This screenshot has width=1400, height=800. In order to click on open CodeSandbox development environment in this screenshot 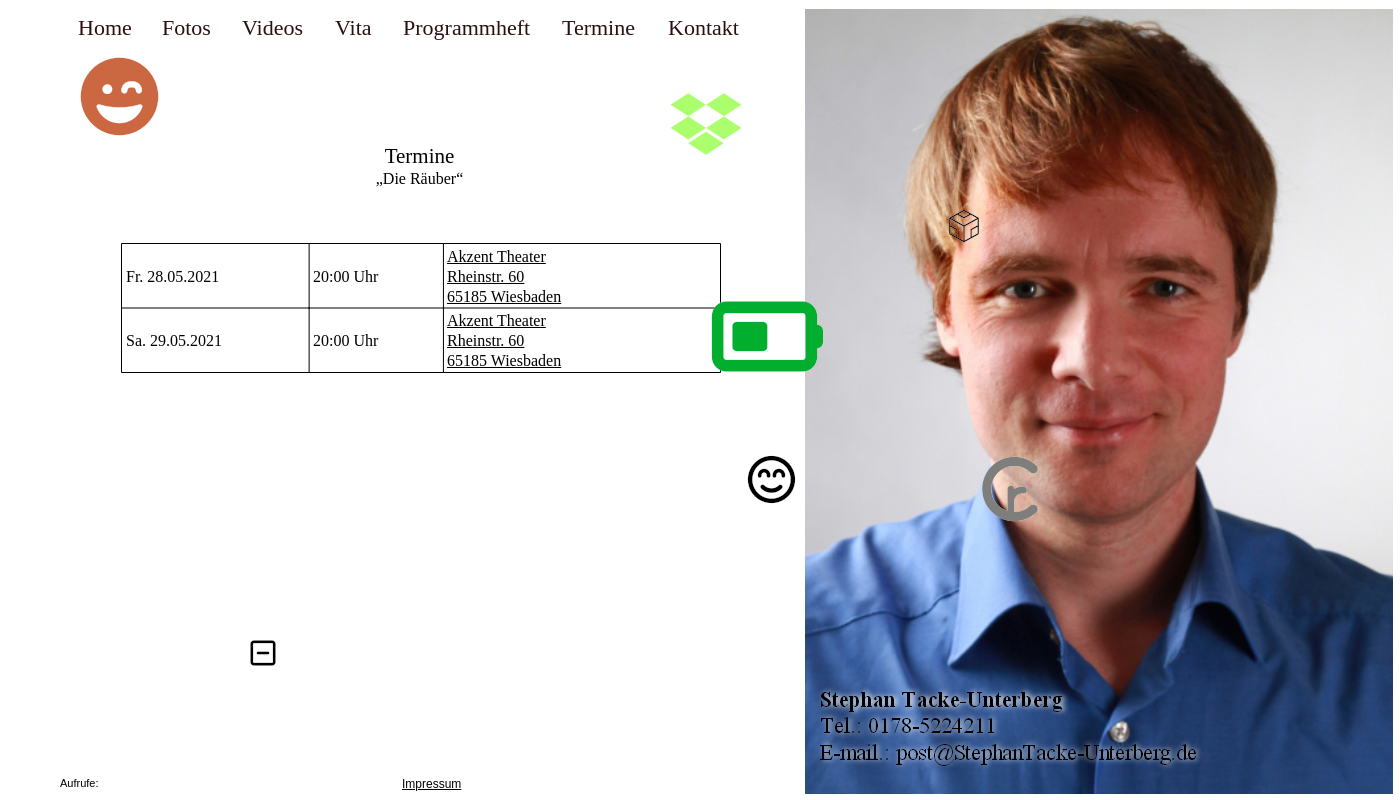, I will do `click(964, 226)`.